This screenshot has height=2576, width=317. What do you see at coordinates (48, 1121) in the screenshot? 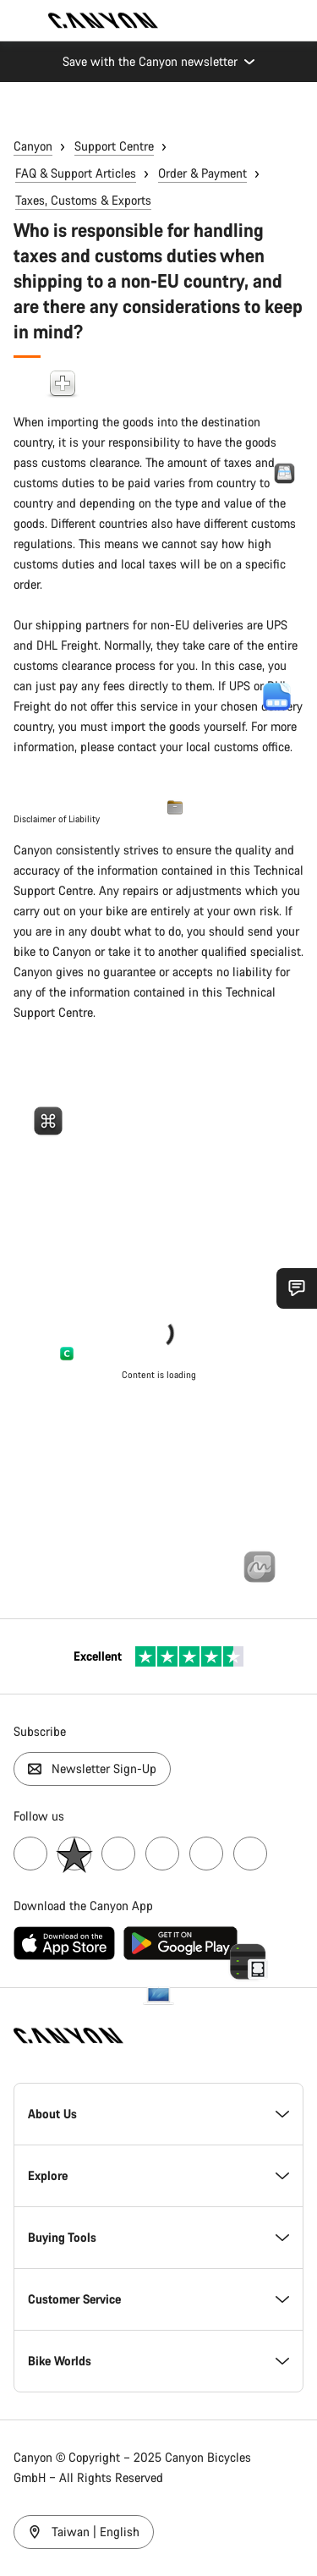
I see `open keyboard settings and preferences` at bounding box center [48, 1121].